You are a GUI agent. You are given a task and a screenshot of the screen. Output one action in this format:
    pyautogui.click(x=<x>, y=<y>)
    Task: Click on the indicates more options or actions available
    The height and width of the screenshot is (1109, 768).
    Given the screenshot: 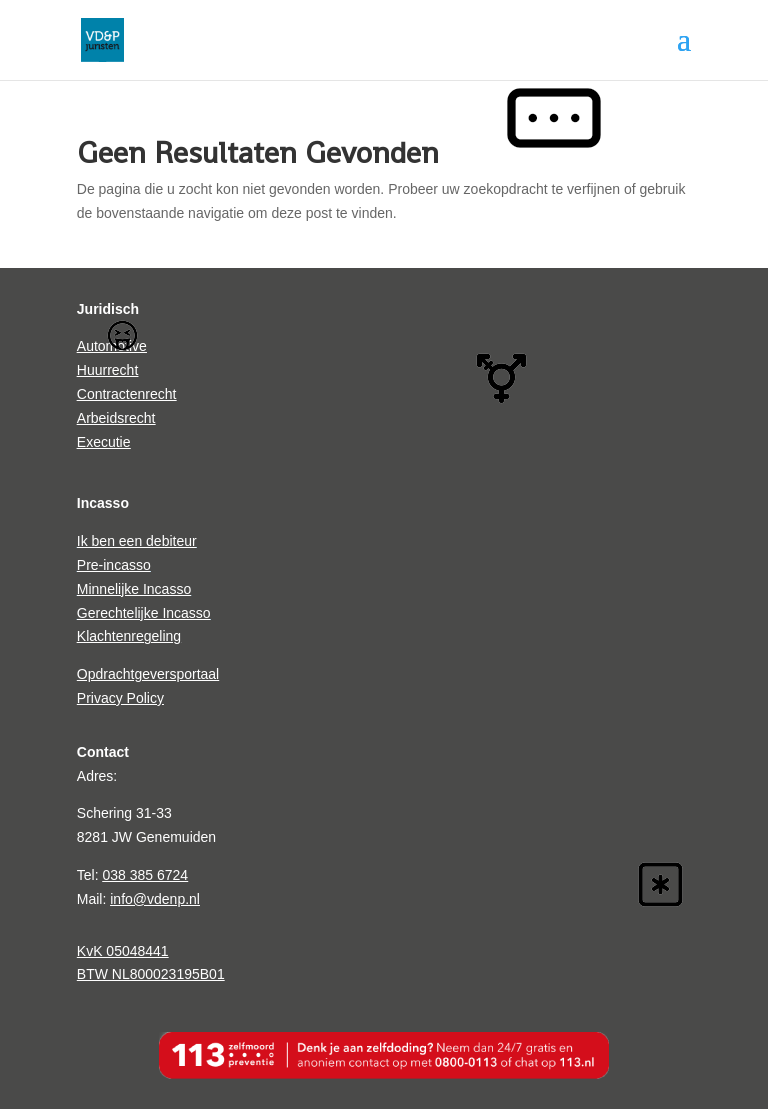 What is the action you would take?
    pyautogui.click(x=554, y=118)
    